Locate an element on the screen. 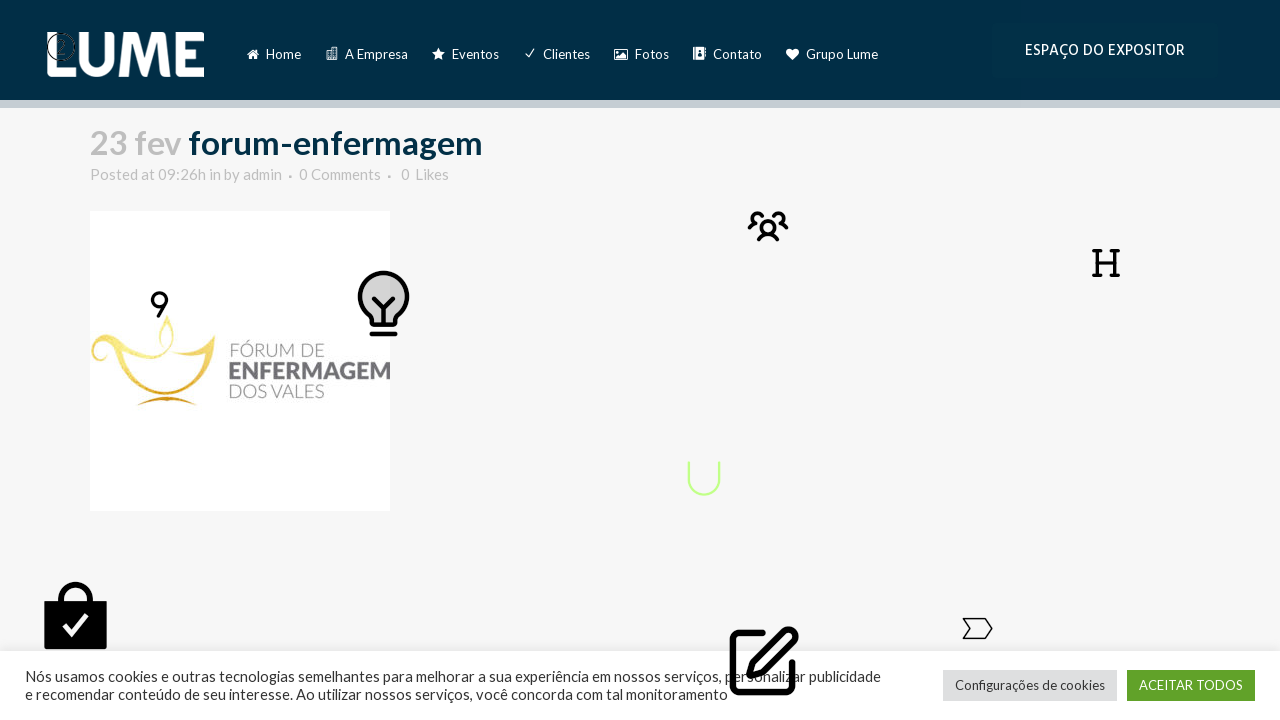 The height and width of the screenshot is (720, 1280). apply a label or tag to an item is located at coordinates (976, 628).